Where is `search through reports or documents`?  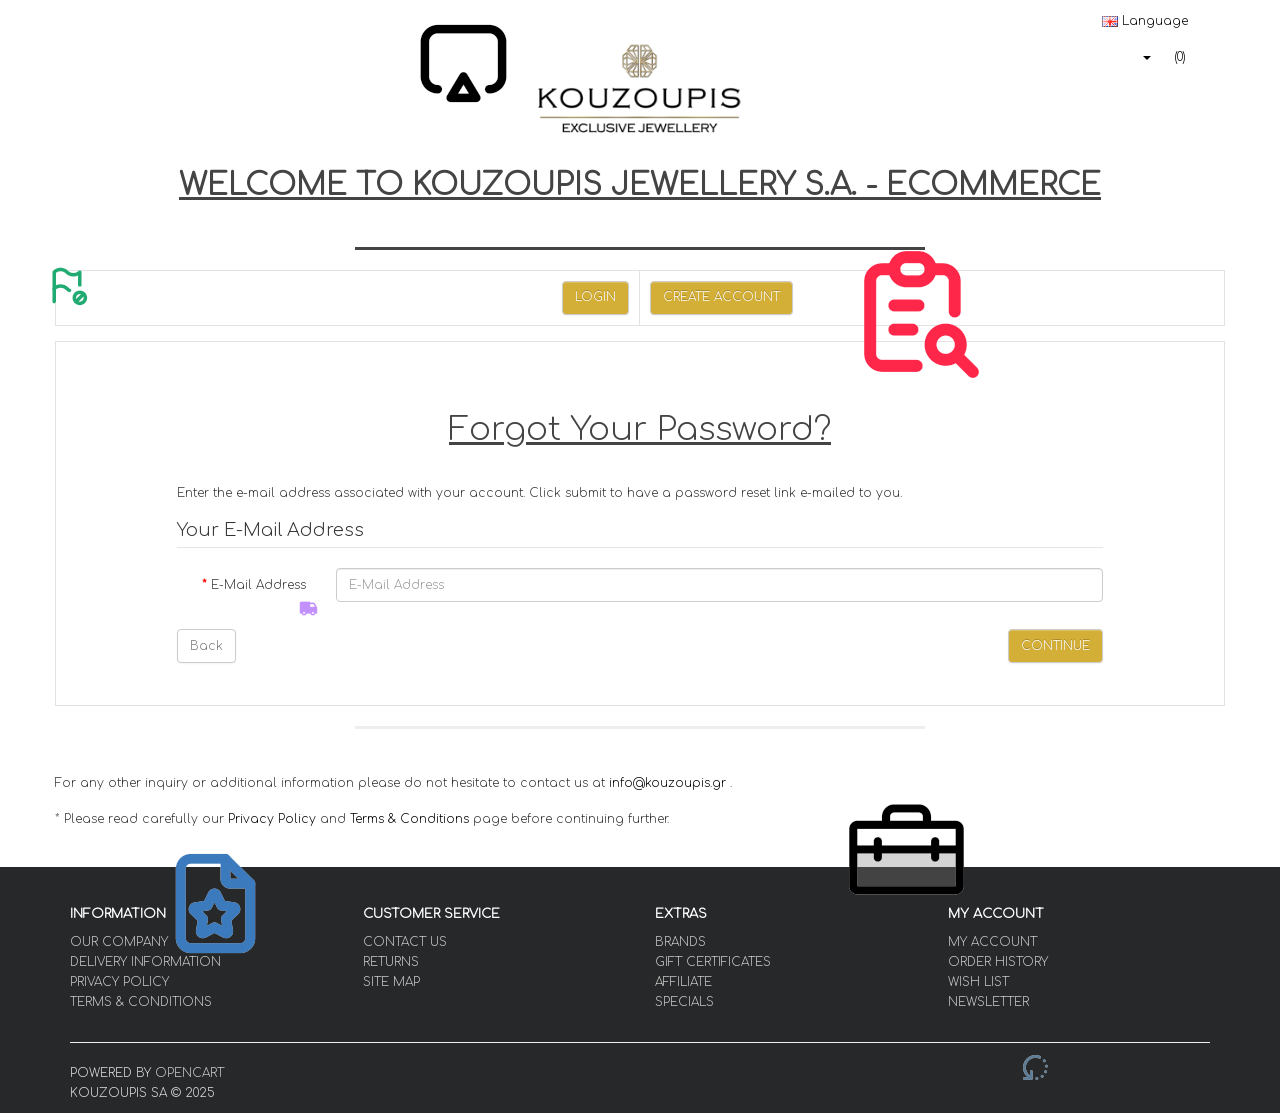
search through reports or documents is located at coordinates (918, 311).